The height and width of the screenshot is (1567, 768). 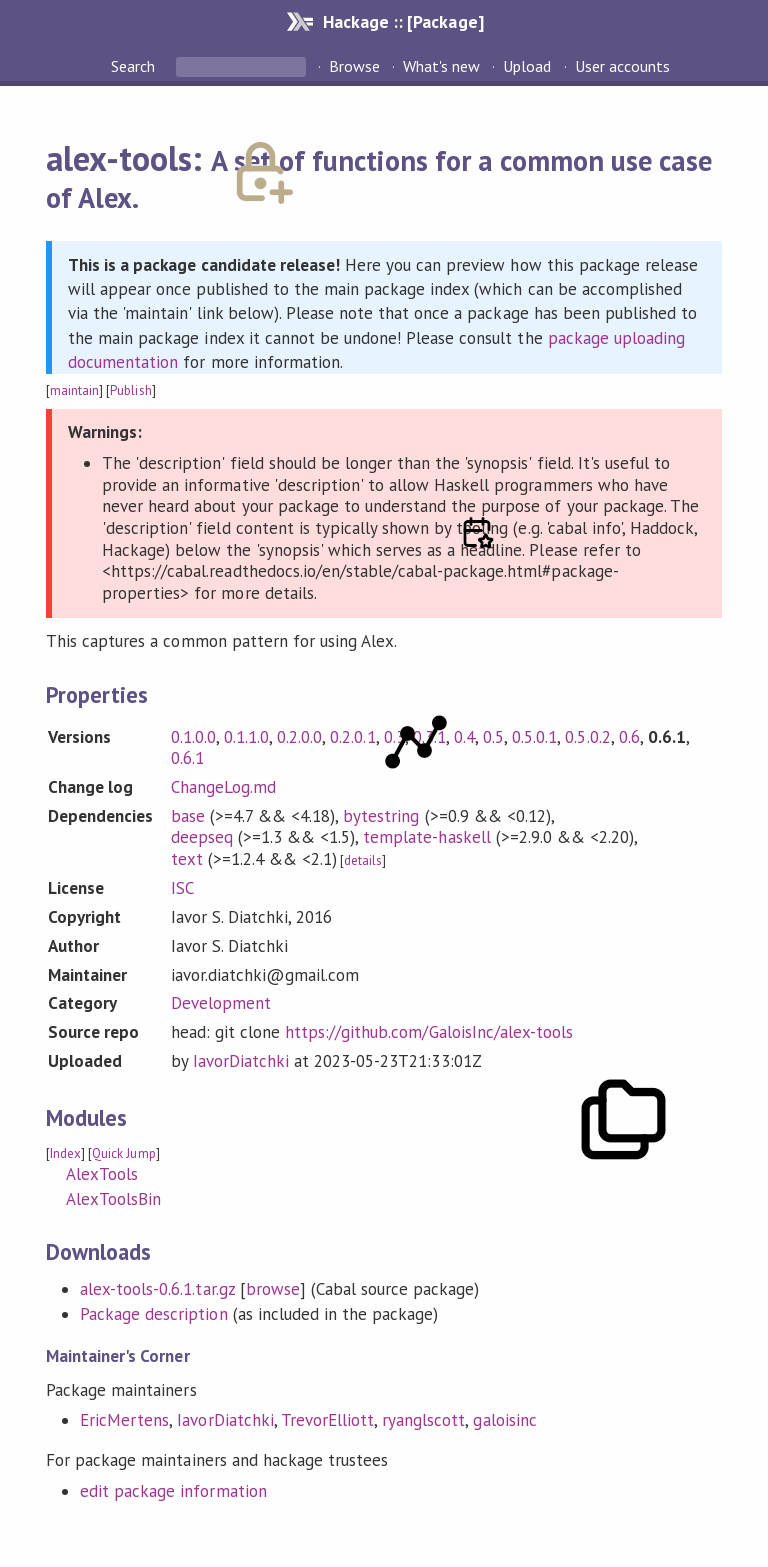 I want to click on add a new password or security credential, so click(x=260, y=171).